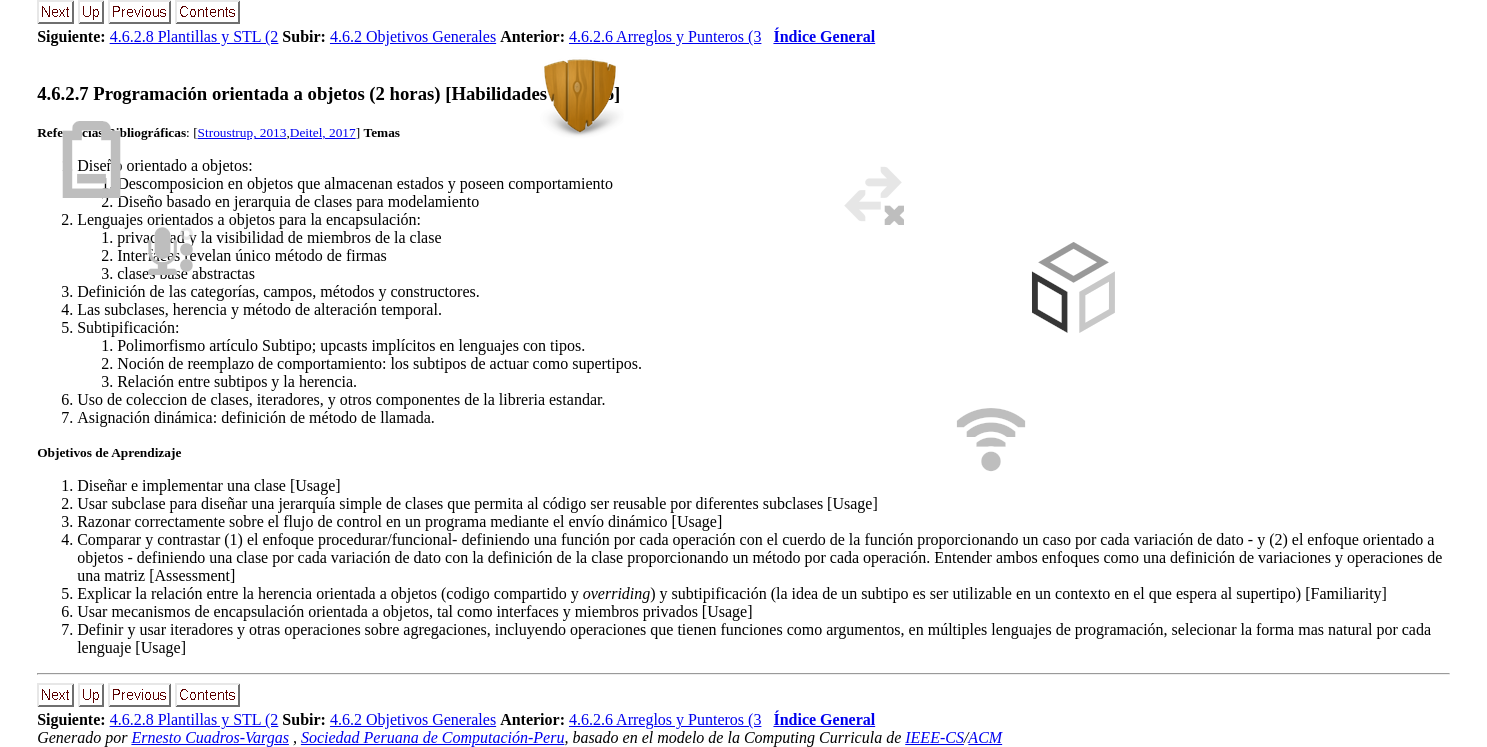 The height and width of the screenshot is (747, 1487). I want to click on indicates wireless network connection status, so click(991, 437).